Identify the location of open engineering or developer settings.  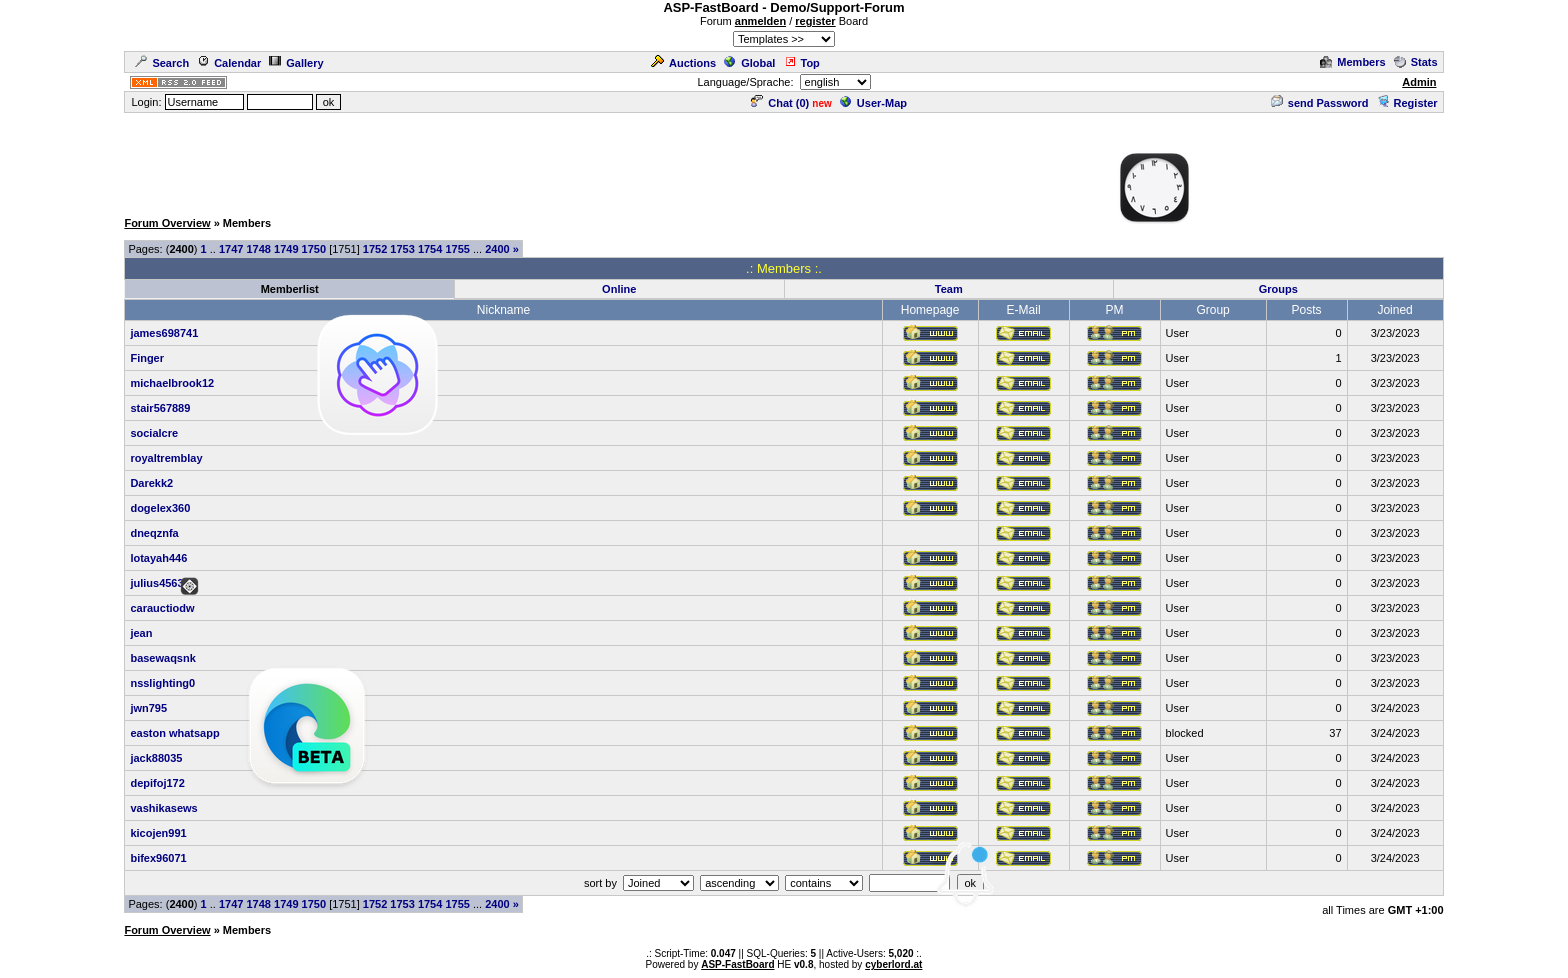
(189, 586).